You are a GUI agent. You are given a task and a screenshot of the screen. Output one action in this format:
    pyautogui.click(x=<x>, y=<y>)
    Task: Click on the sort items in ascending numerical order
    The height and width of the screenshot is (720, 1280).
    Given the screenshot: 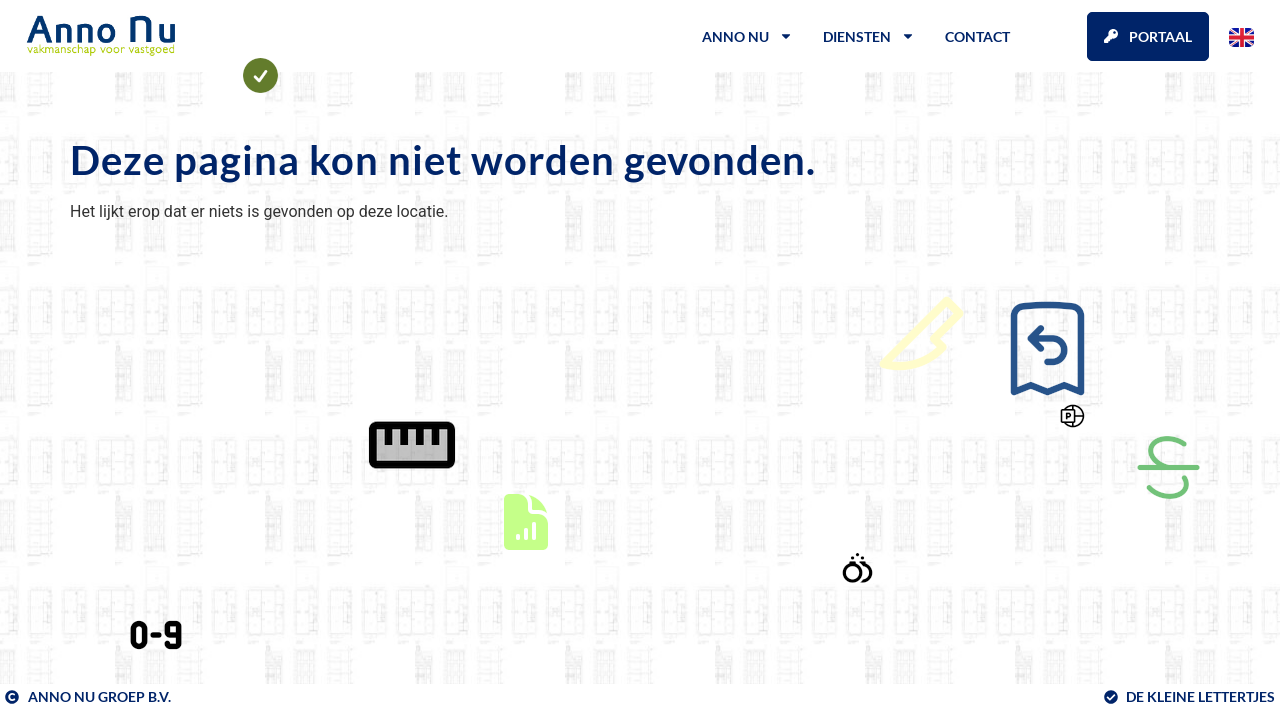 What is the action you would take?
    pyautogui.click(x=156, y=635)
    